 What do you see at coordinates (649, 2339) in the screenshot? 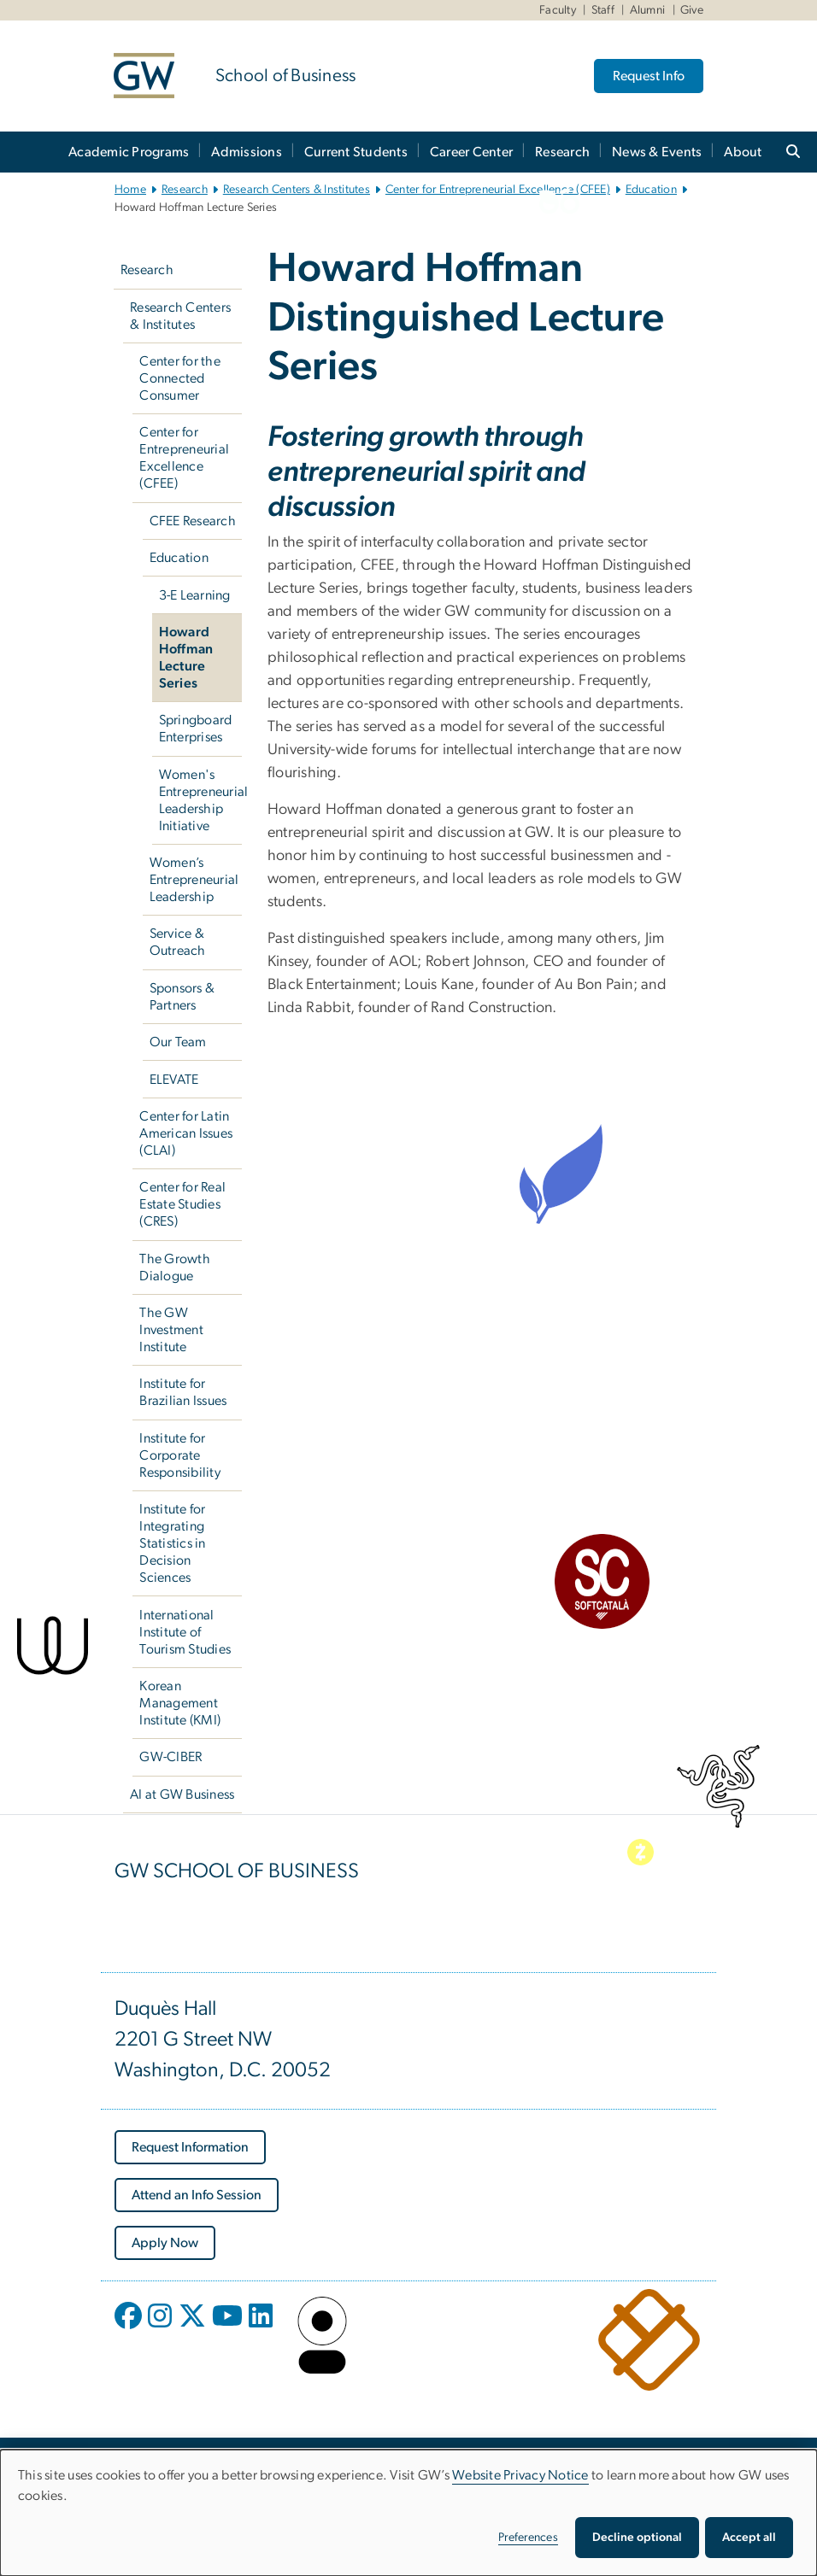
I see `open yabai tiling window manager` at bounding box center [649, 2339].